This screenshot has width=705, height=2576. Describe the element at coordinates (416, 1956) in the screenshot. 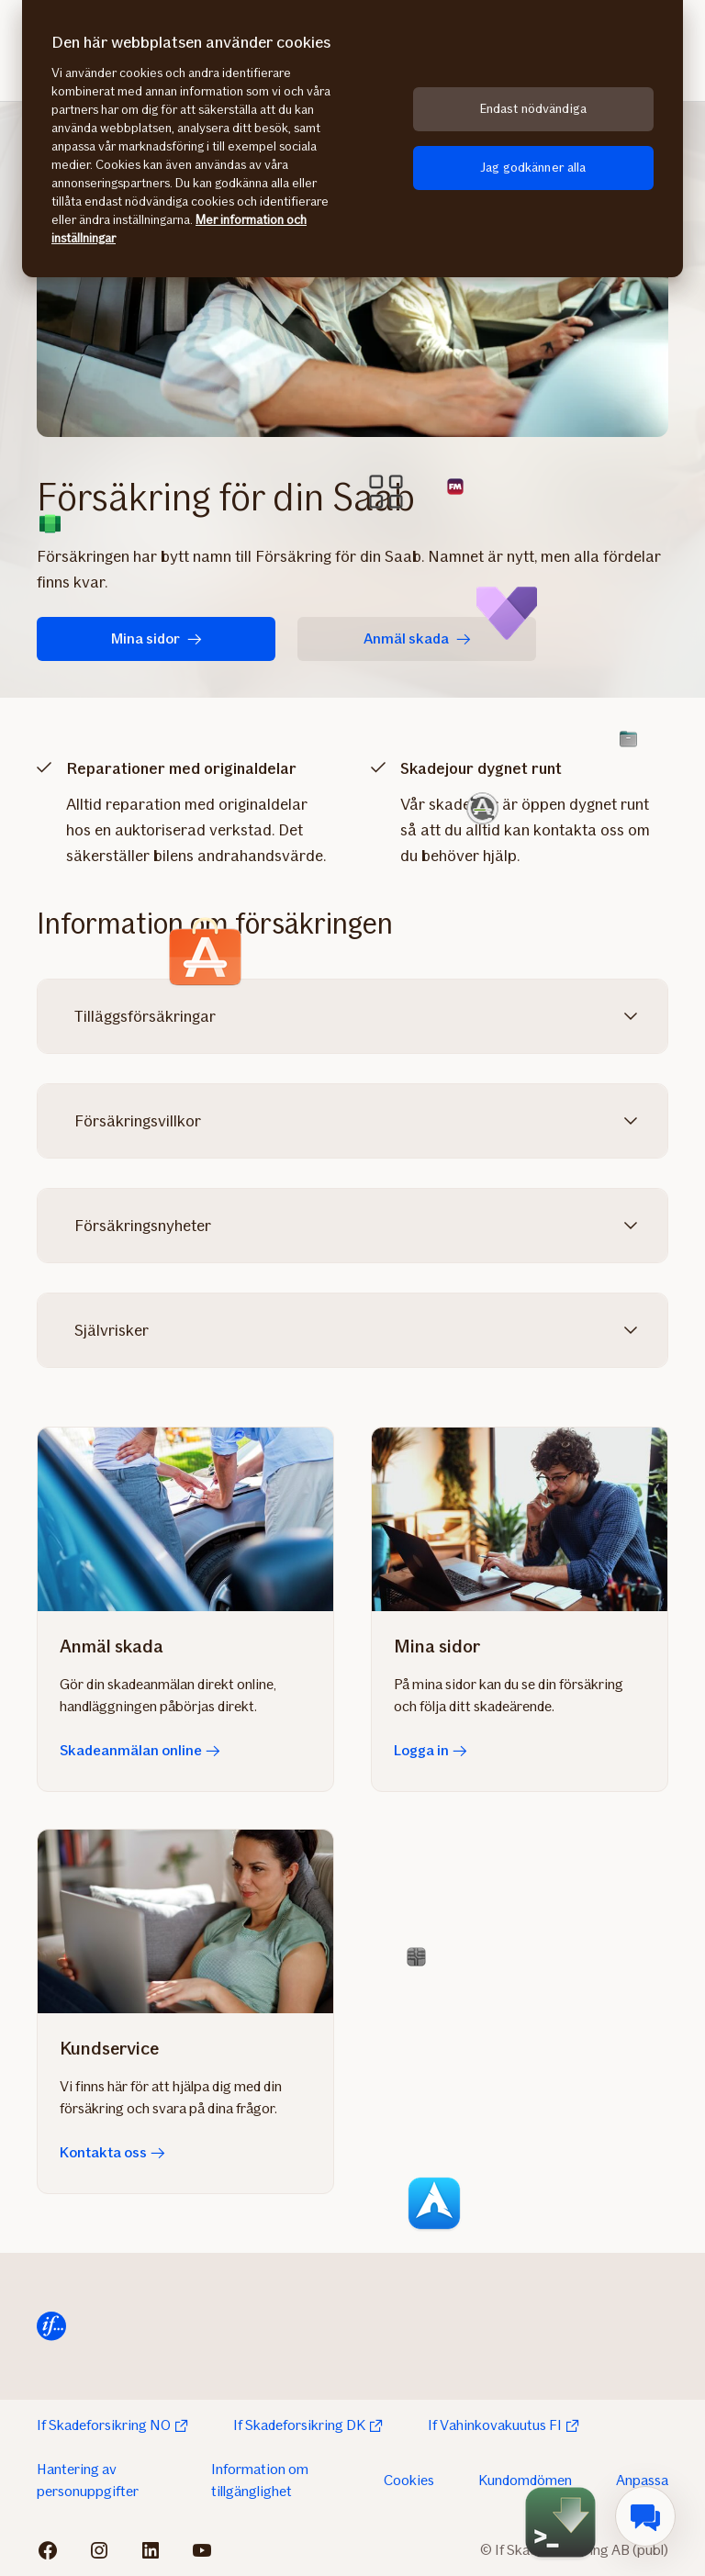

I see `open gerbview application for viewing gerber files` at that location.